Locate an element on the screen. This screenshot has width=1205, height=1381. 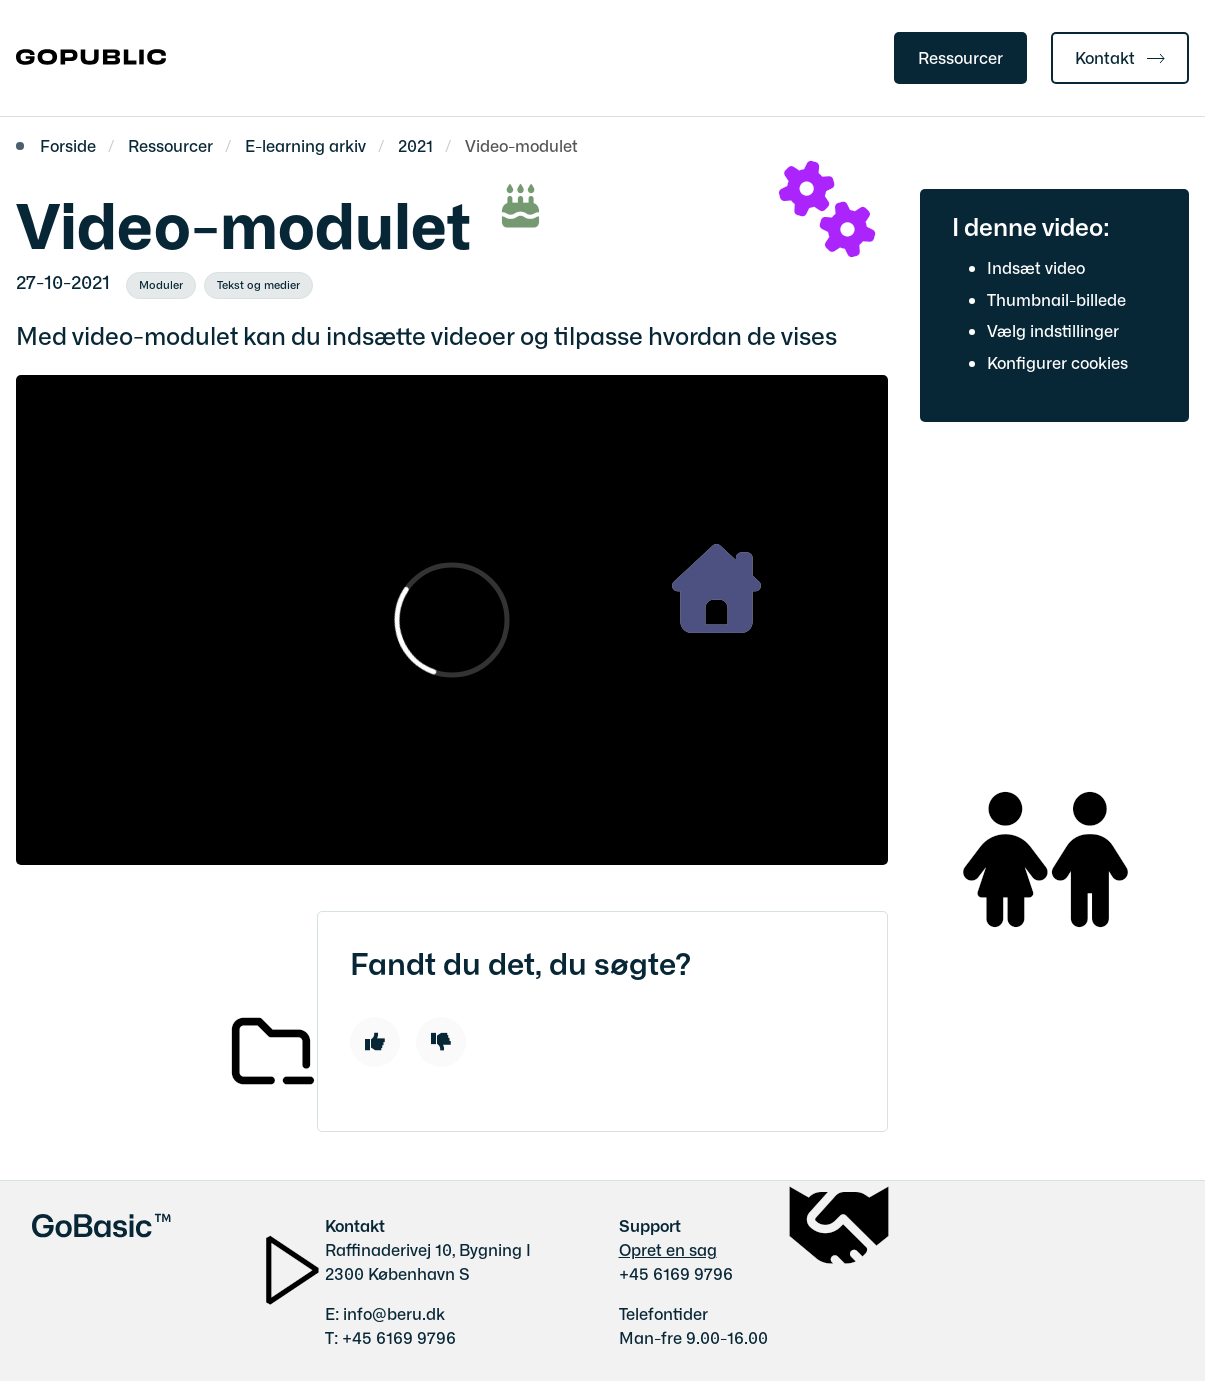
view birthday or celebration reminders is located at coordinates (520, 206).